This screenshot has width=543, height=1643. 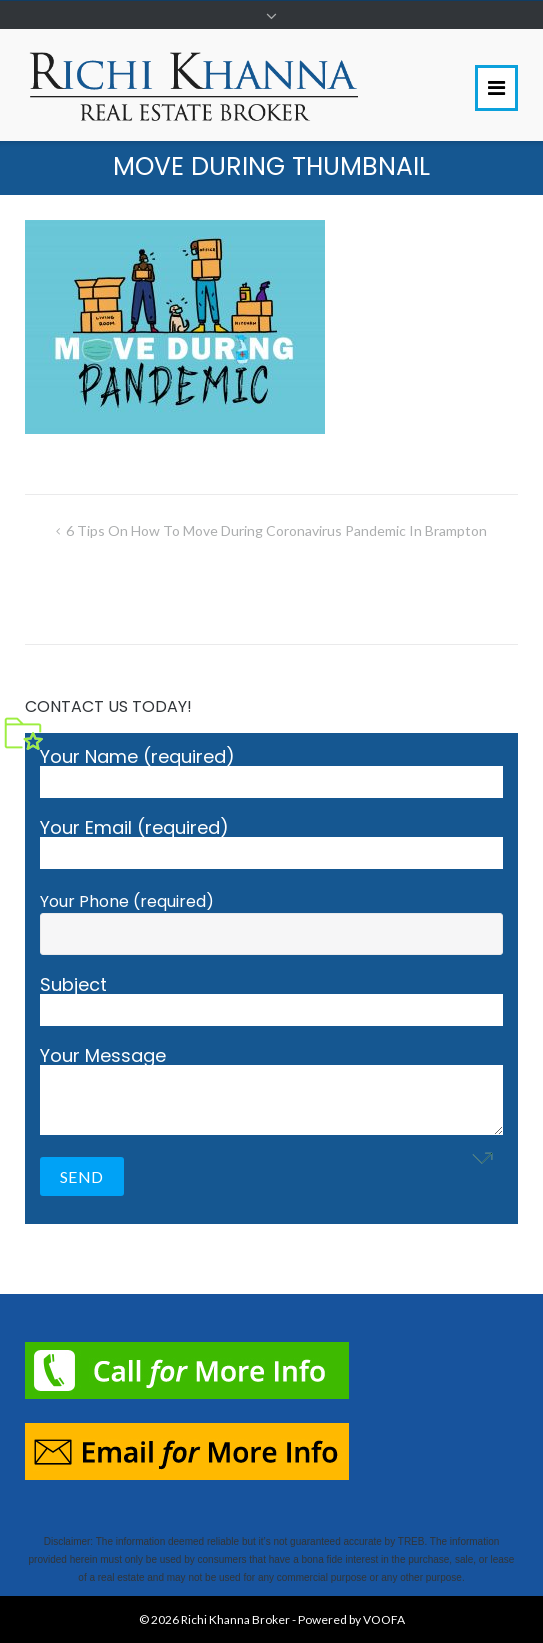 What do you see at coordinates (23, 733) in the screenshot?
I see `access your starred or favorite files` at bounding box center [23, 733].